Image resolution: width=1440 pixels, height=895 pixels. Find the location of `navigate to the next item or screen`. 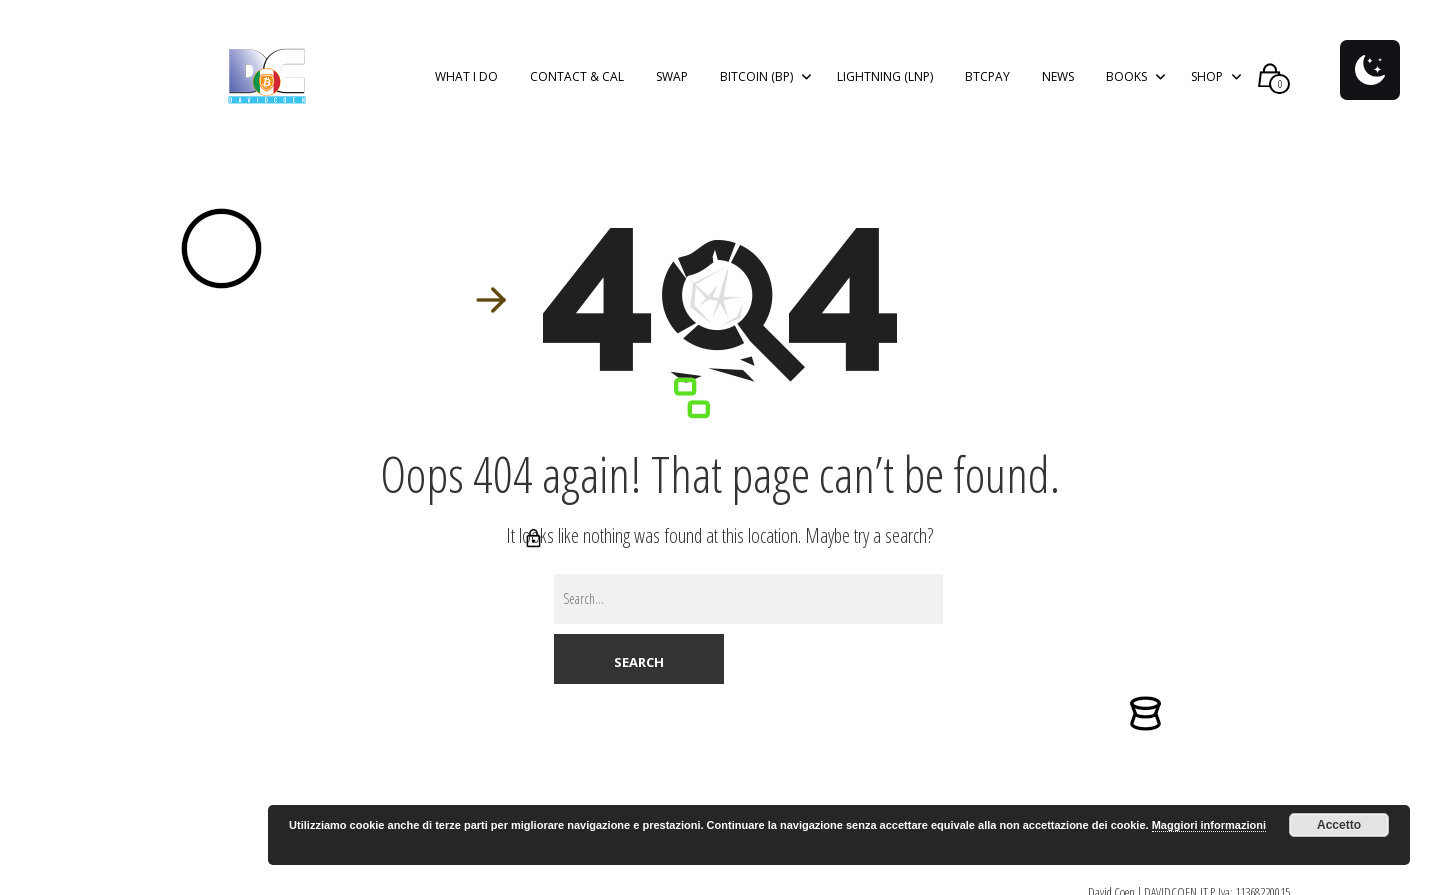

navigate to the next item or screen is located at coordinates (491, 300).